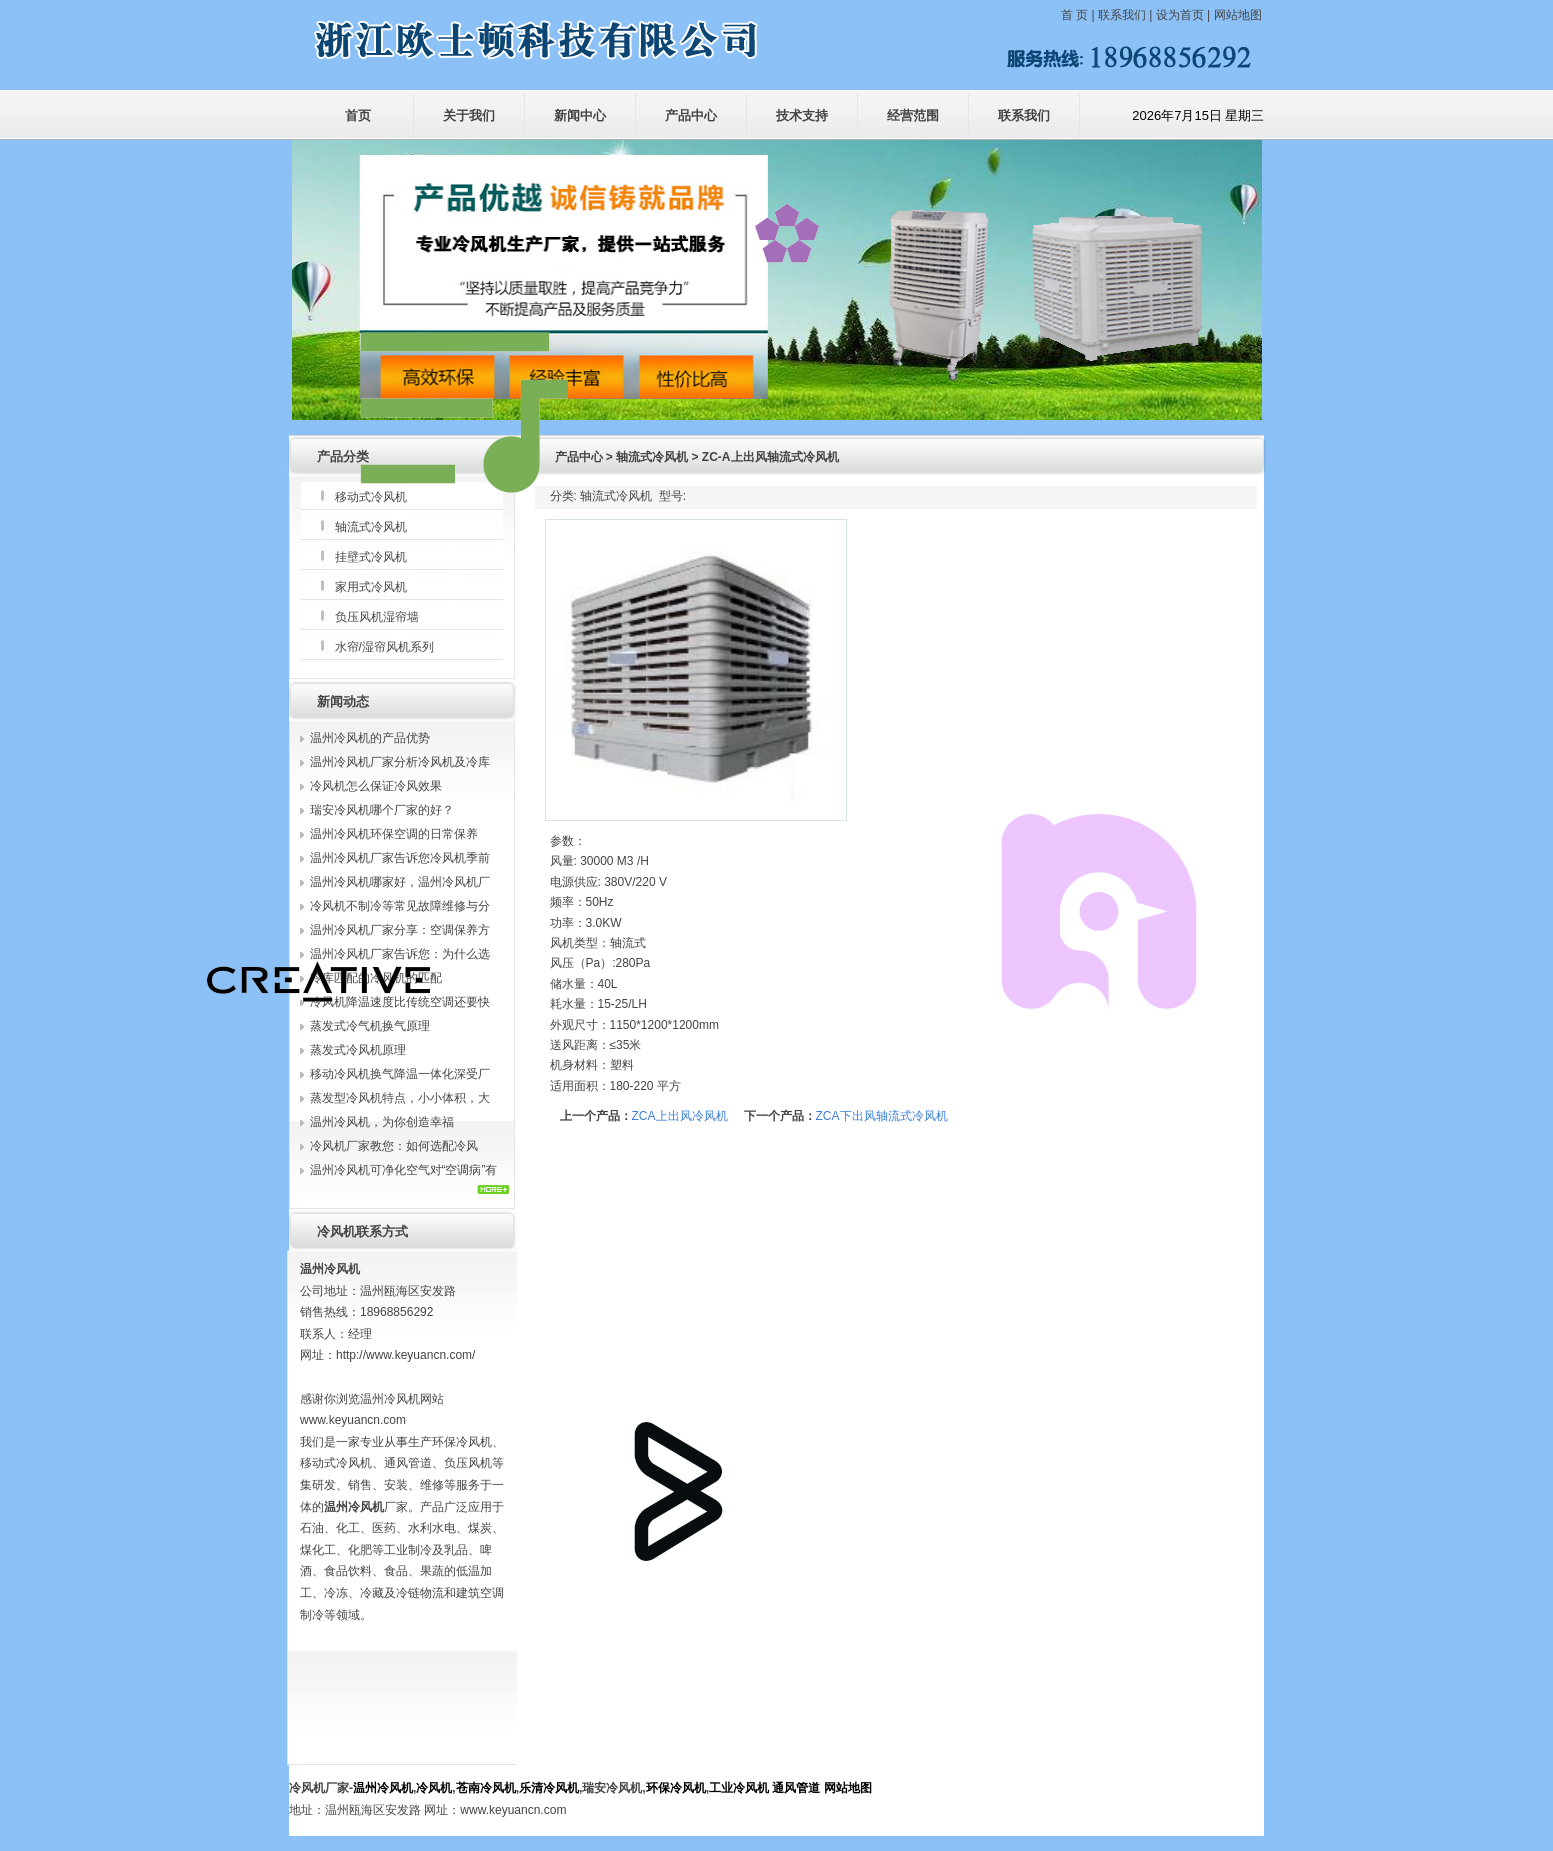  Describe the element at coordinates (318, 981) in the screenshot. I see `creative technology company logo` at that location.